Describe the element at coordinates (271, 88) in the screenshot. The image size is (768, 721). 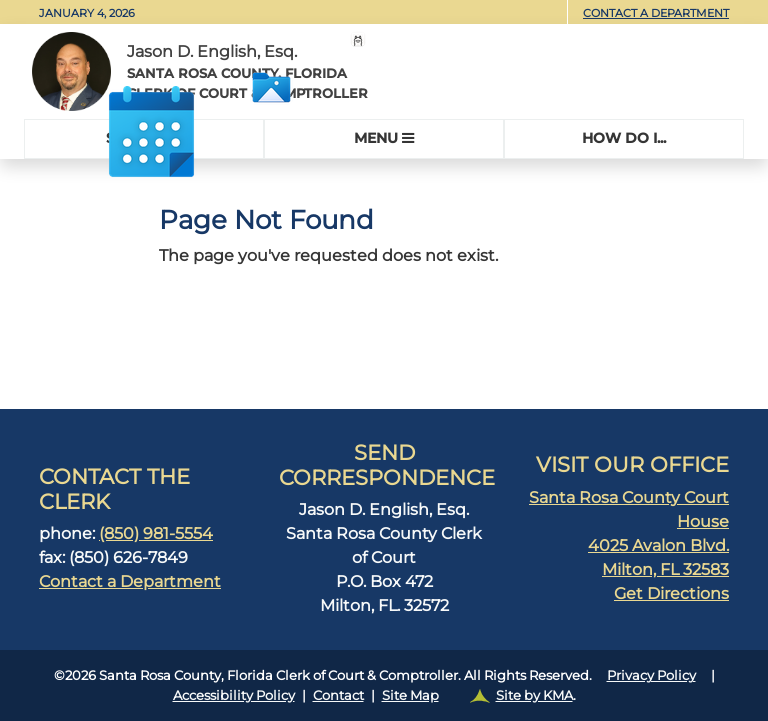
I see `open pictures folder` at that location.